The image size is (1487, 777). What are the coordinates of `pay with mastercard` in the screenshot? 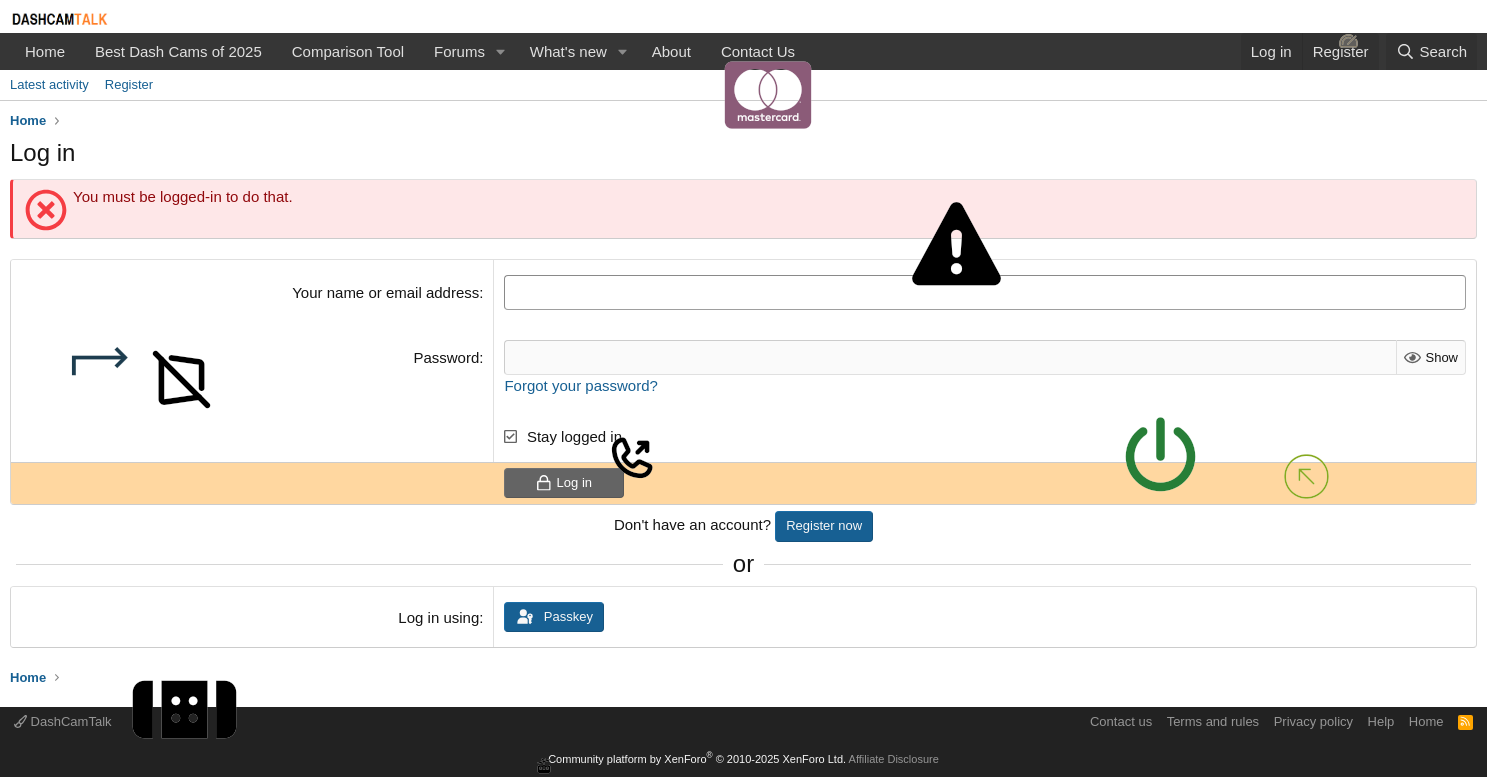 It's located at (768, 95).